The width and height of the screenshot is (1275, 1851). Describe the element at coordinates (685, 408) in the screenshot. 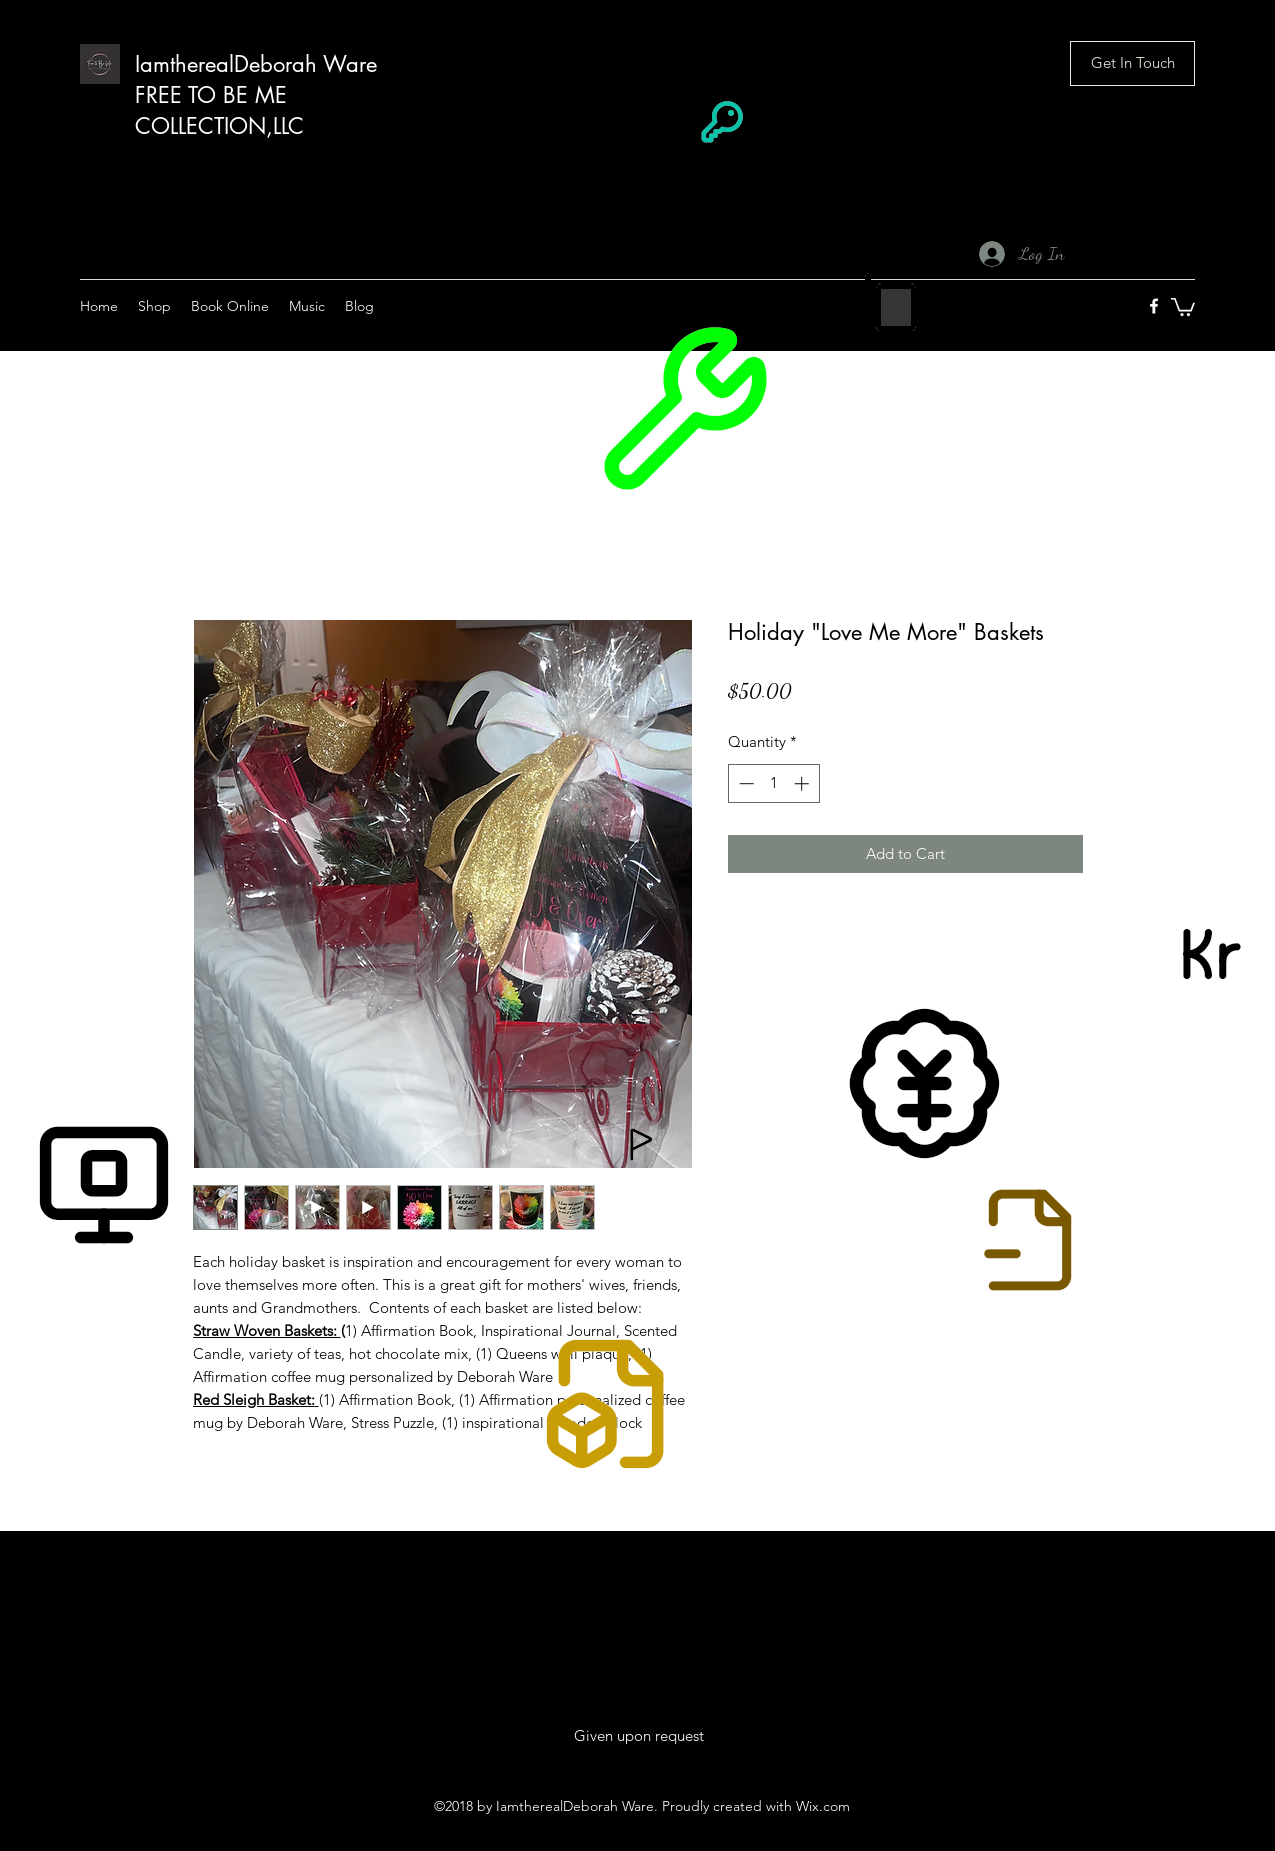

I see `access settings or configuration options` at that location.